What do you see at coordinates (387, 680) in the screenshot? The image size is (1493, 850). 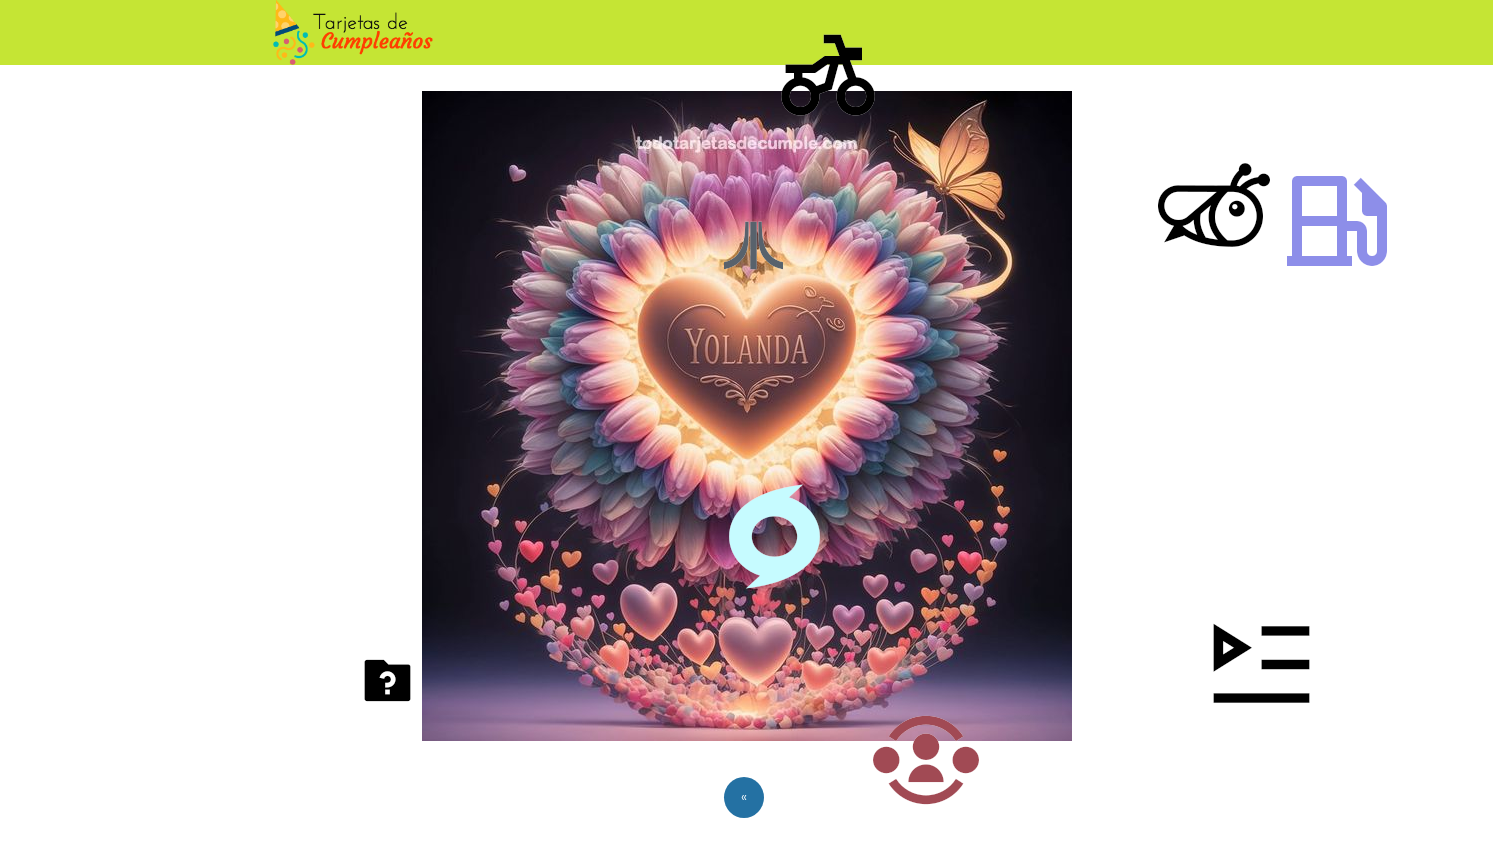 I see `folder with unknown or unrecognized contents` at bounding box center [387, 680].